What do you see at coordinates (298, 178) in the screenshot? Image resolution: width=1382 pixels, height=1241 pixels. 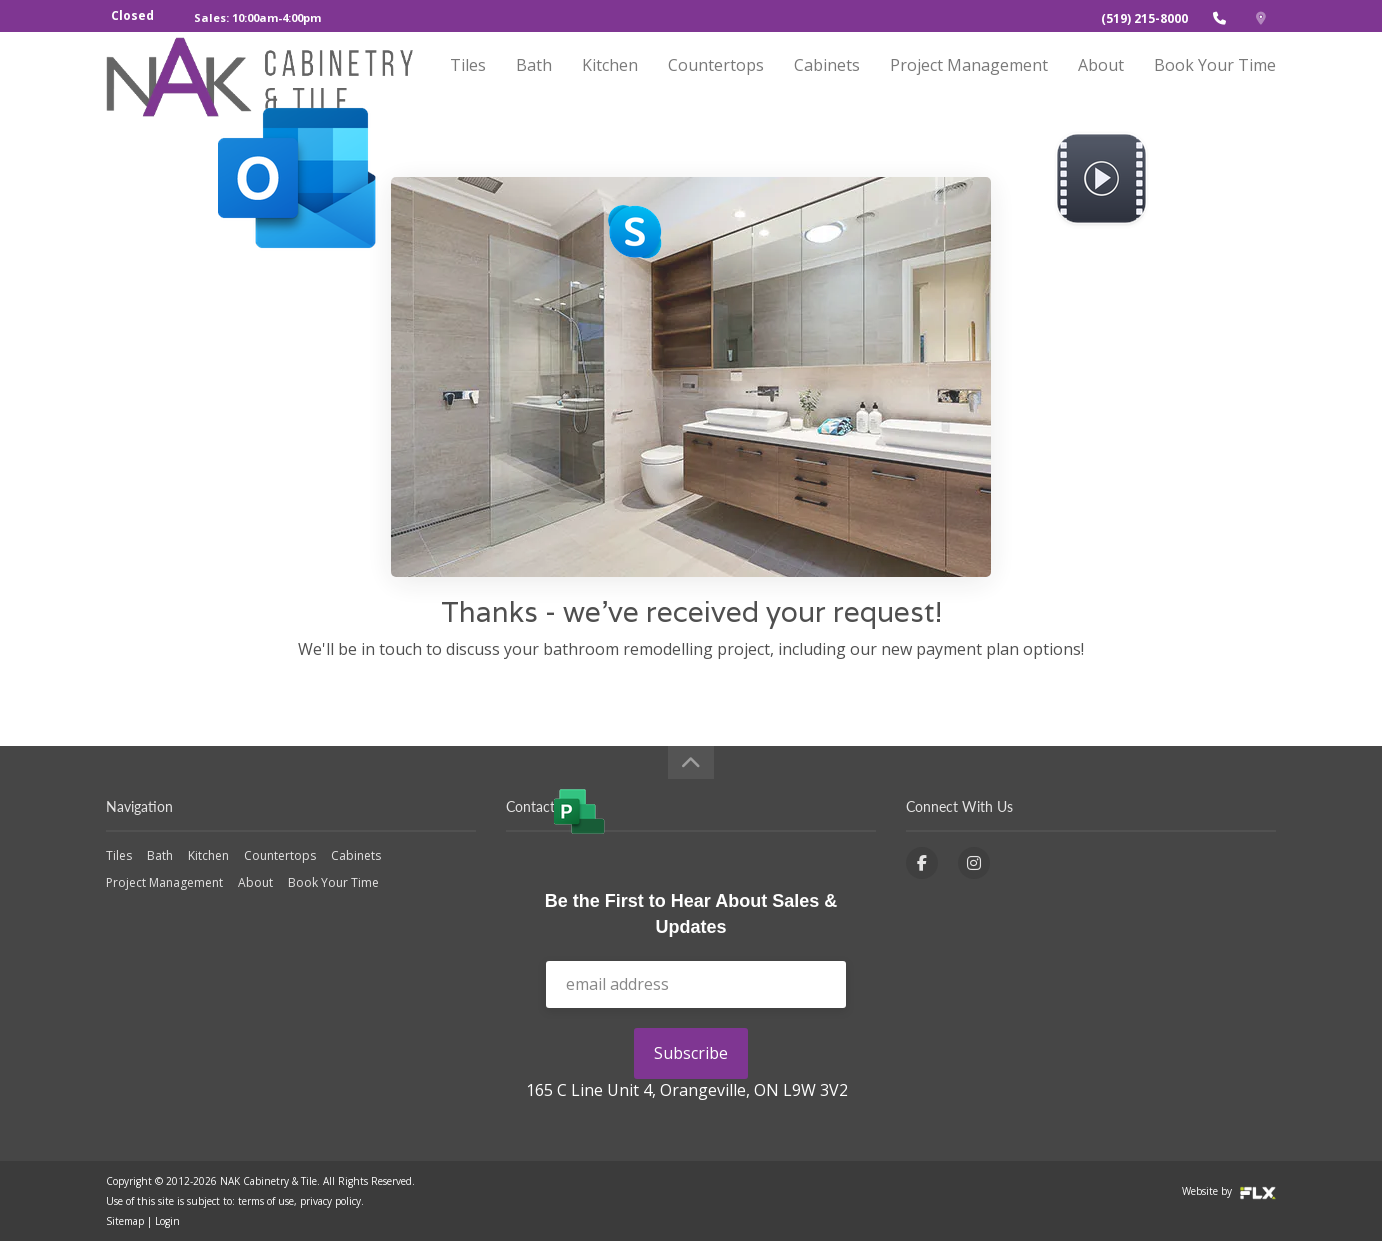 I see `open Microsoft Outlook email app` at bounding box center [298, 178].